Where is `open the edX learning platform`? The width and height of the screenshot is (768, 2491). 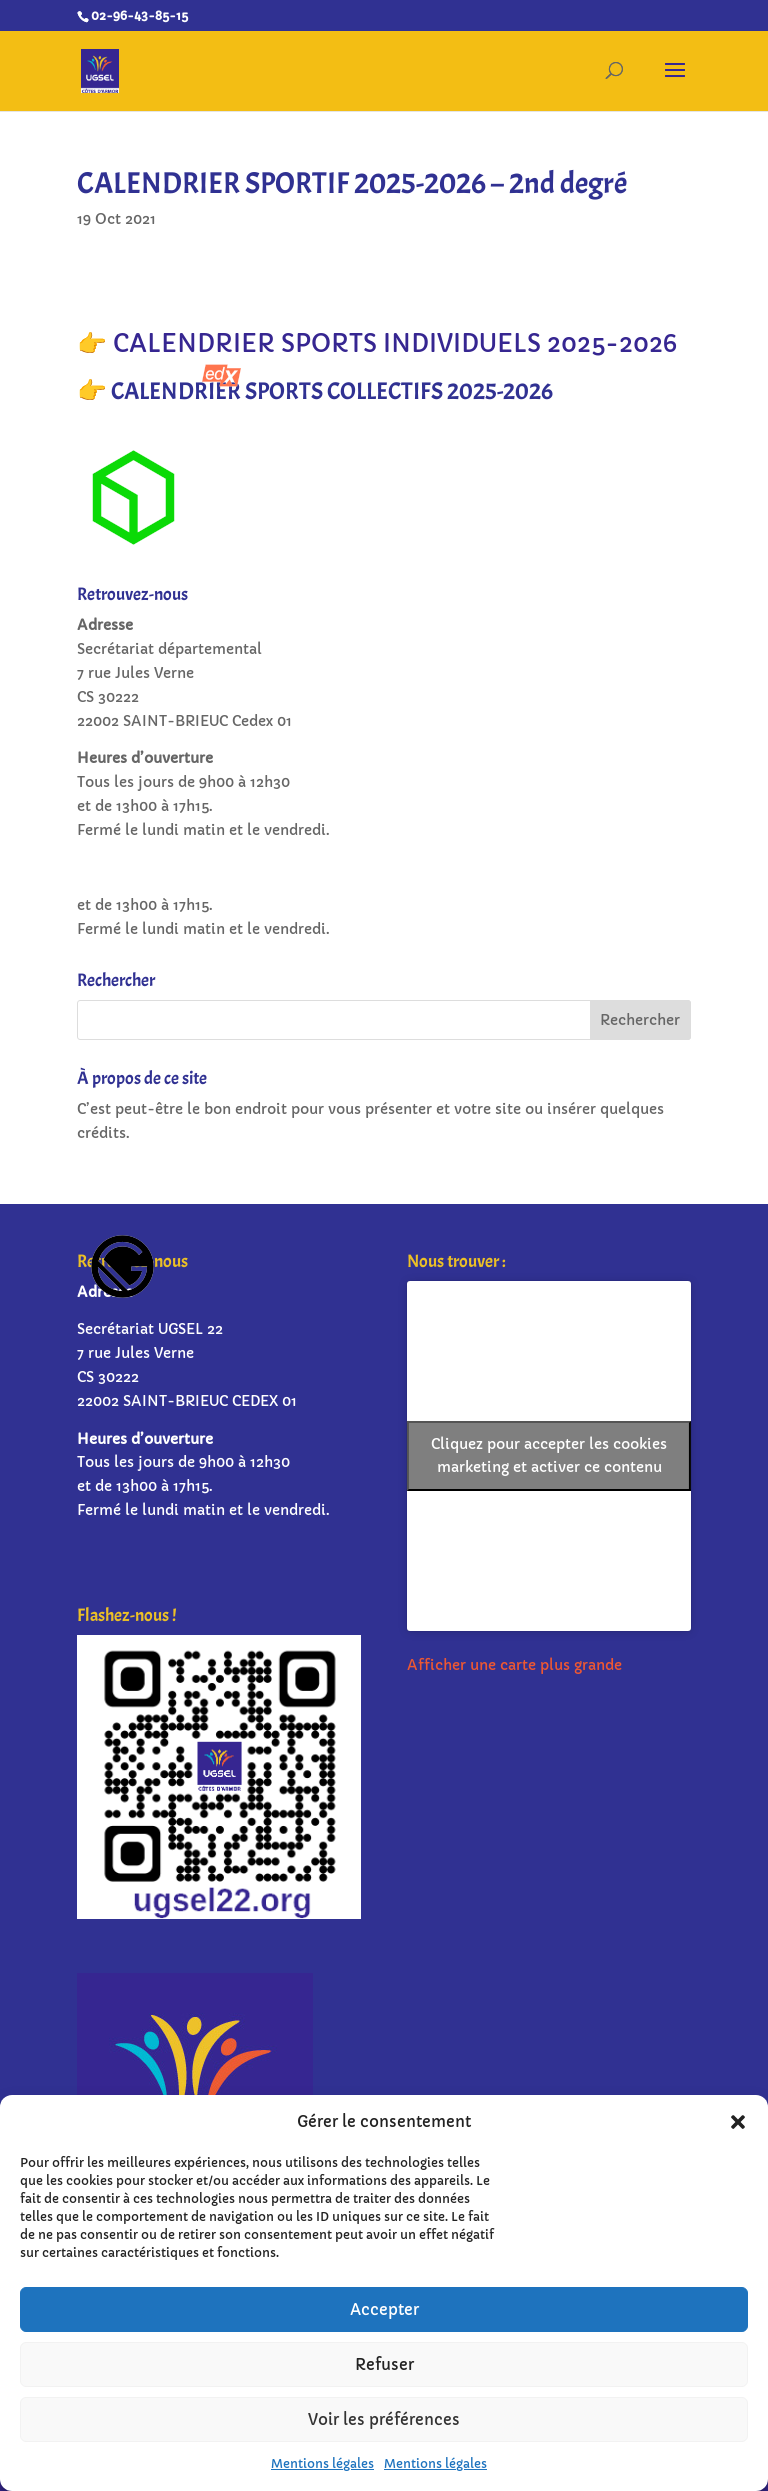 open the edX learning platform is located at coordinates (221, 375).